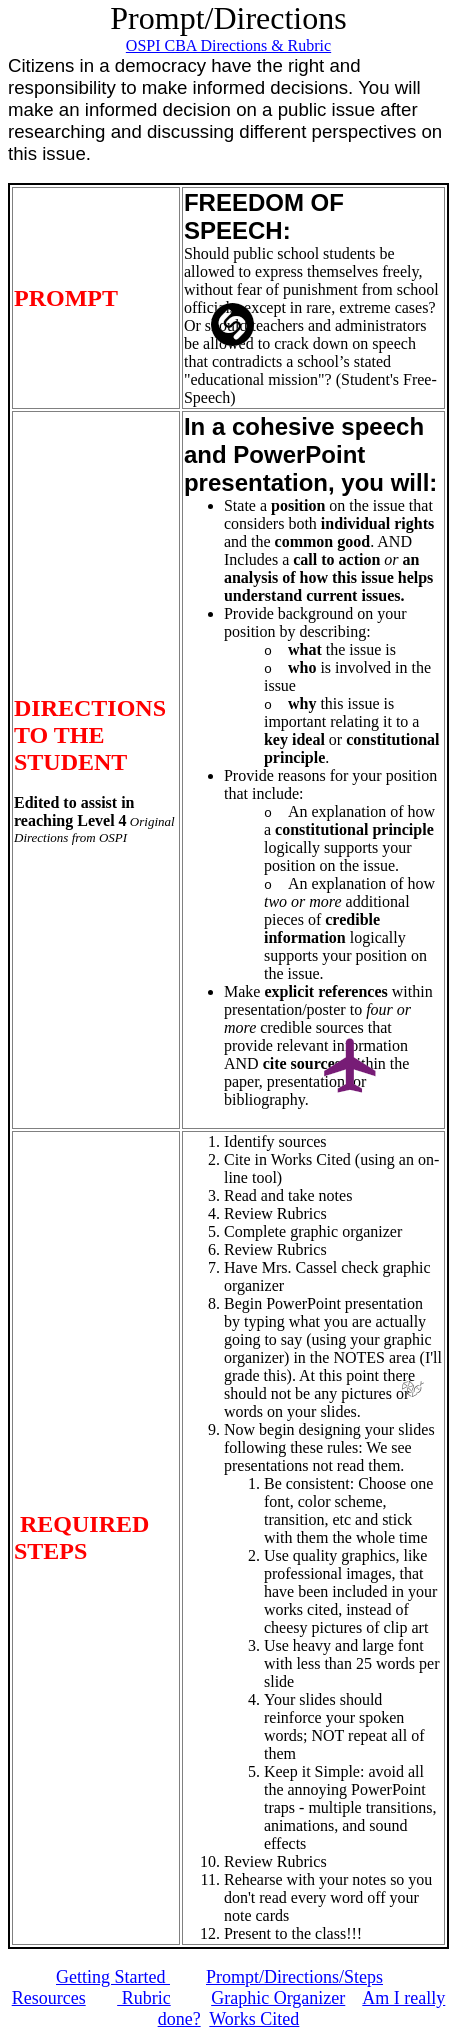  Describe the element at coordinates (413, 1389) in the screenshot. I see `link to PythonAnywhere cloud hosting service` at that location.